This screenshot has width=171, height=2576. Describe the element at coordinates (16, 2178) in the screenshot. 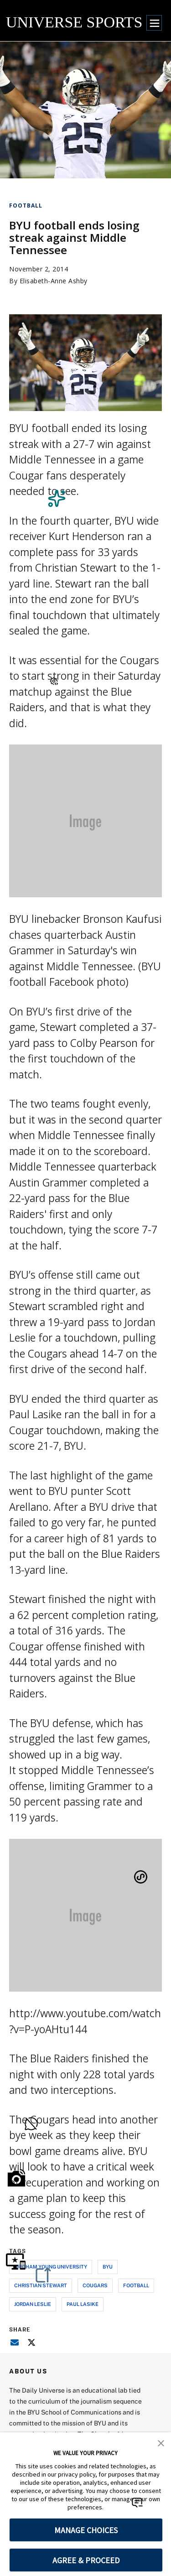

I see `connect to a wireless or linked camera` at that location.